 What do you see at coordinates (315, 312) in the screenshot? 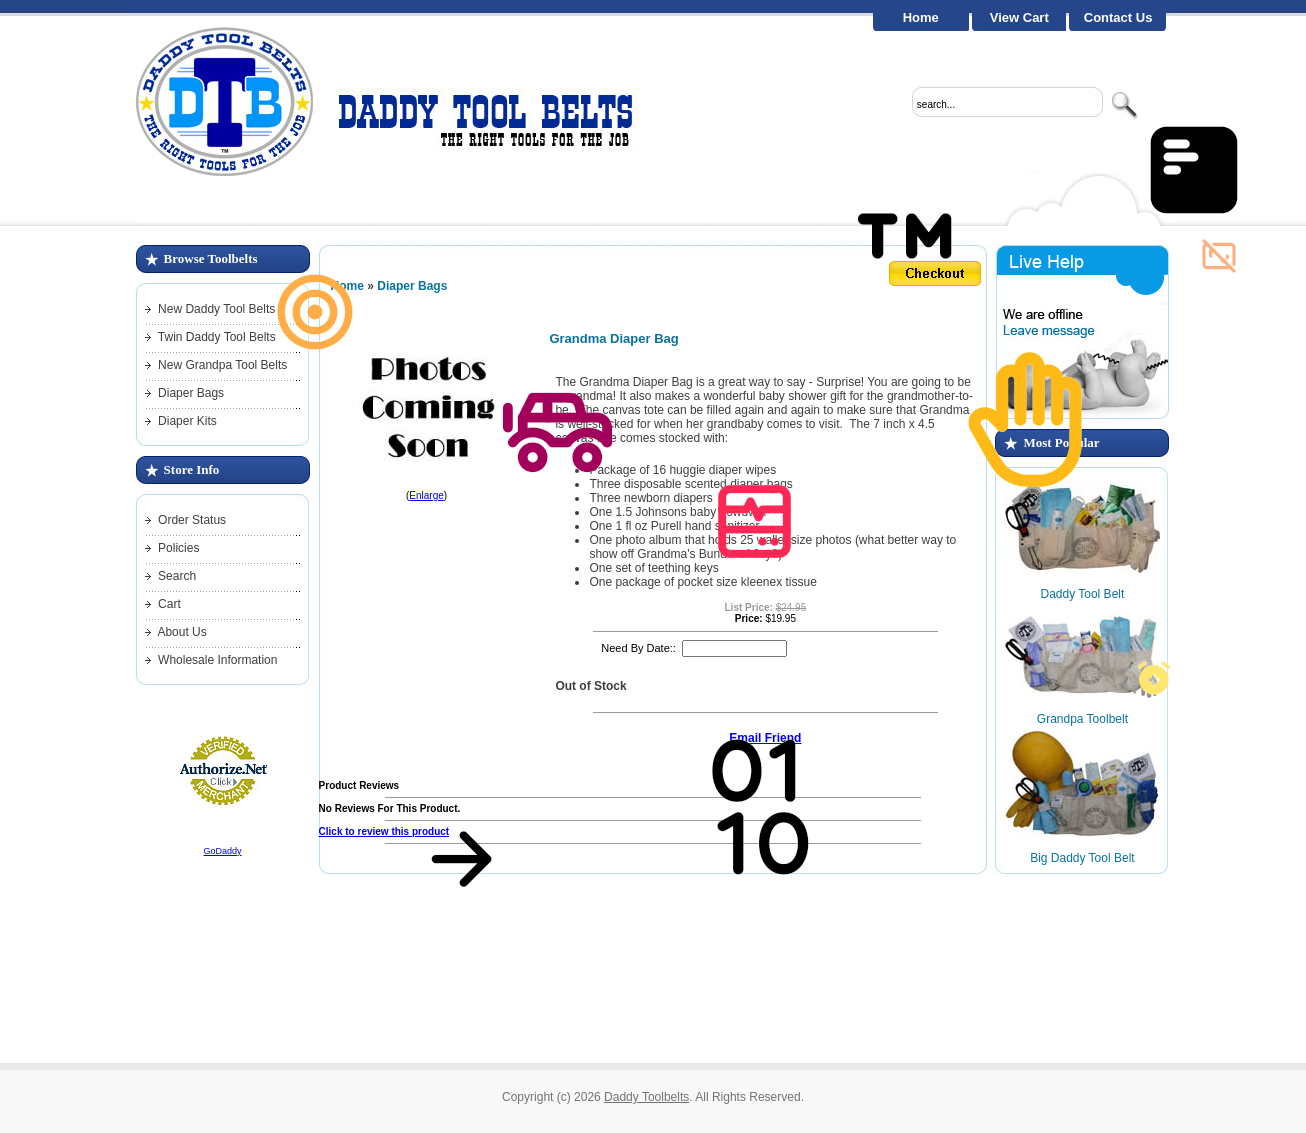
I see `set a goal or target` at bounding box center [315, 312].